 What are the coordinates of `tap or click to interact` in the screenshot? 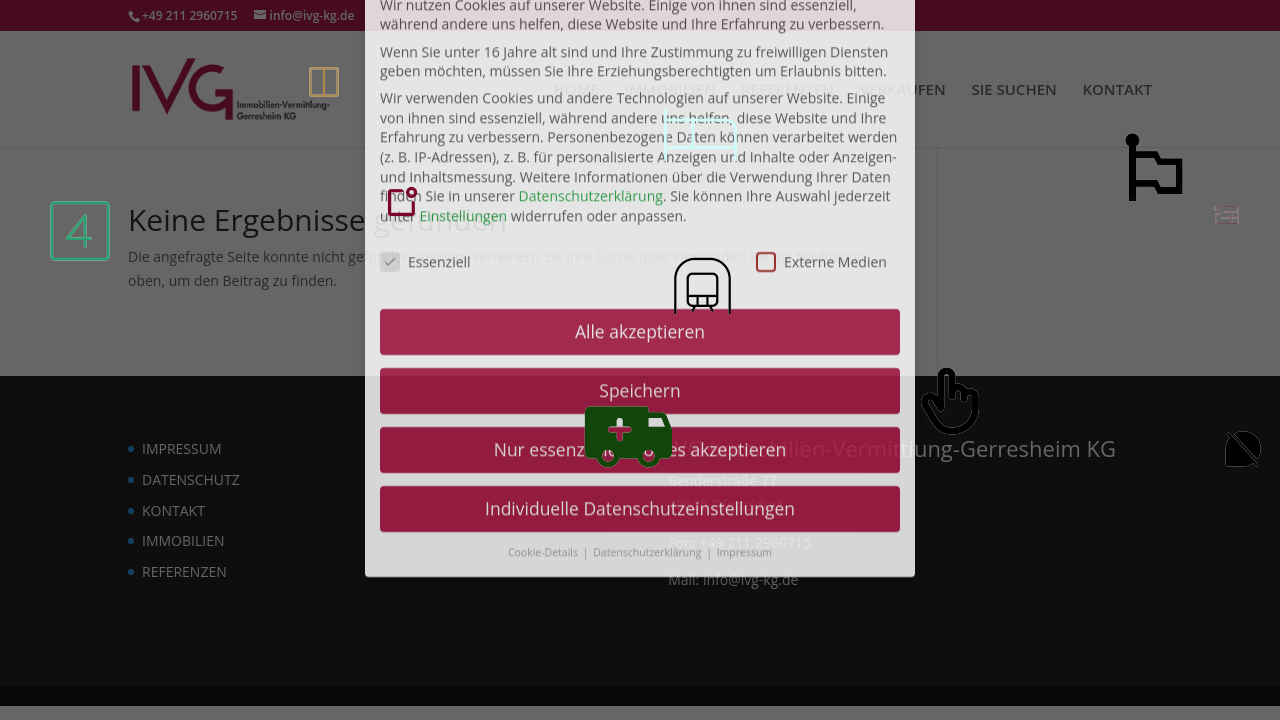 It's located at (950, 401).